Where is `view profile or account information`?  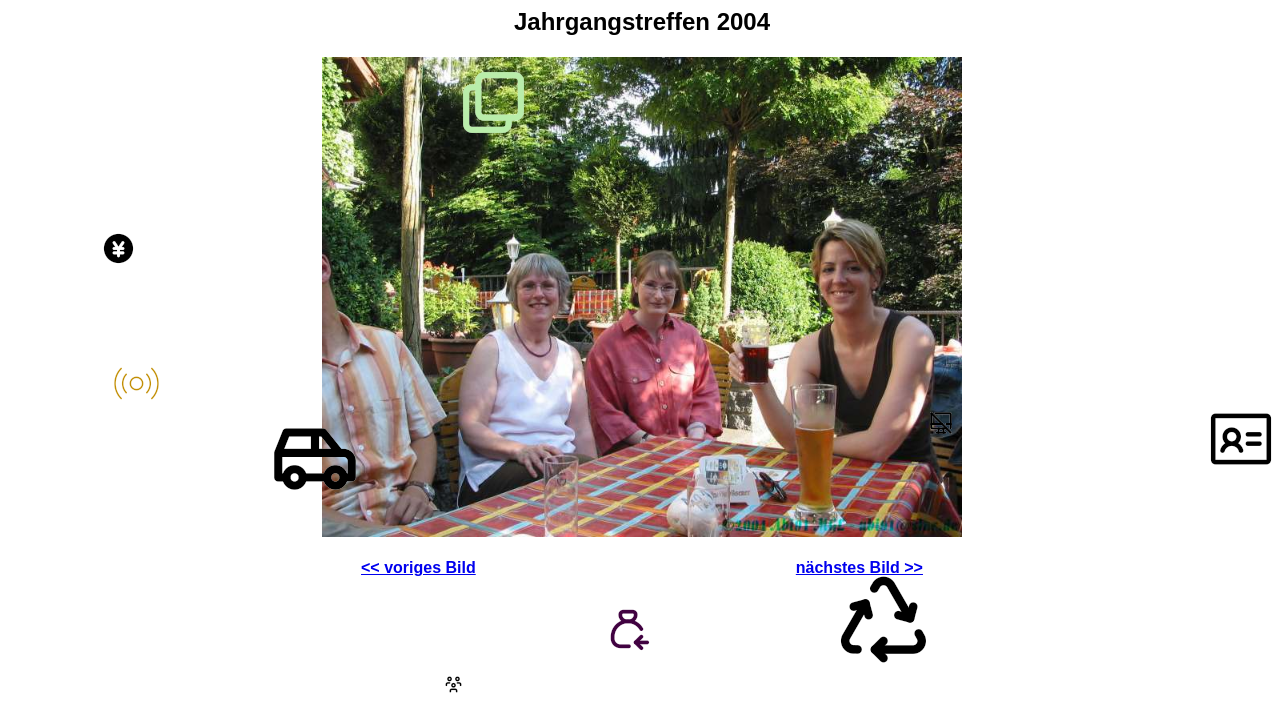 view profile or account information is located at coordinates (1241, 439).